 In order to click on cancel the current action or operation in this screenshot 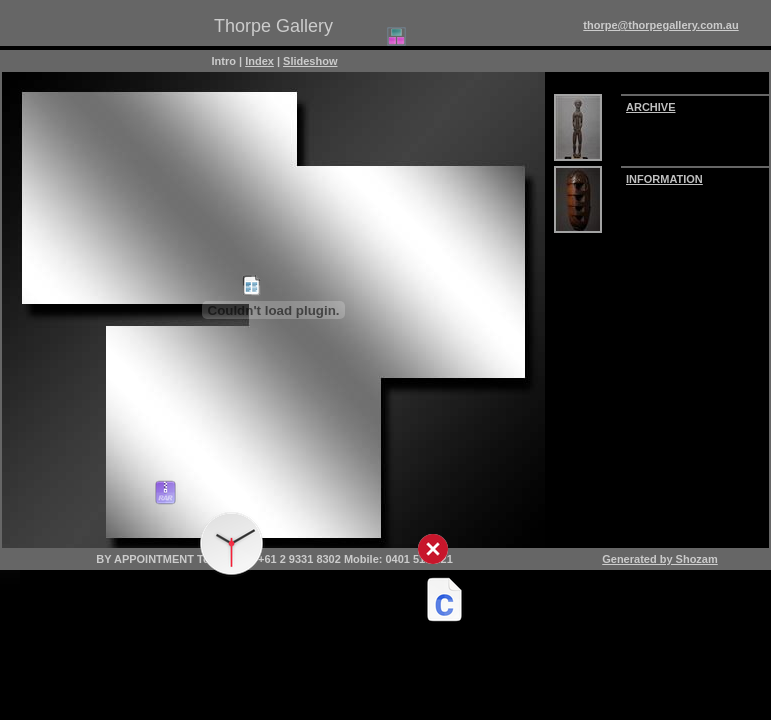, I will do `click(433, 549)`.